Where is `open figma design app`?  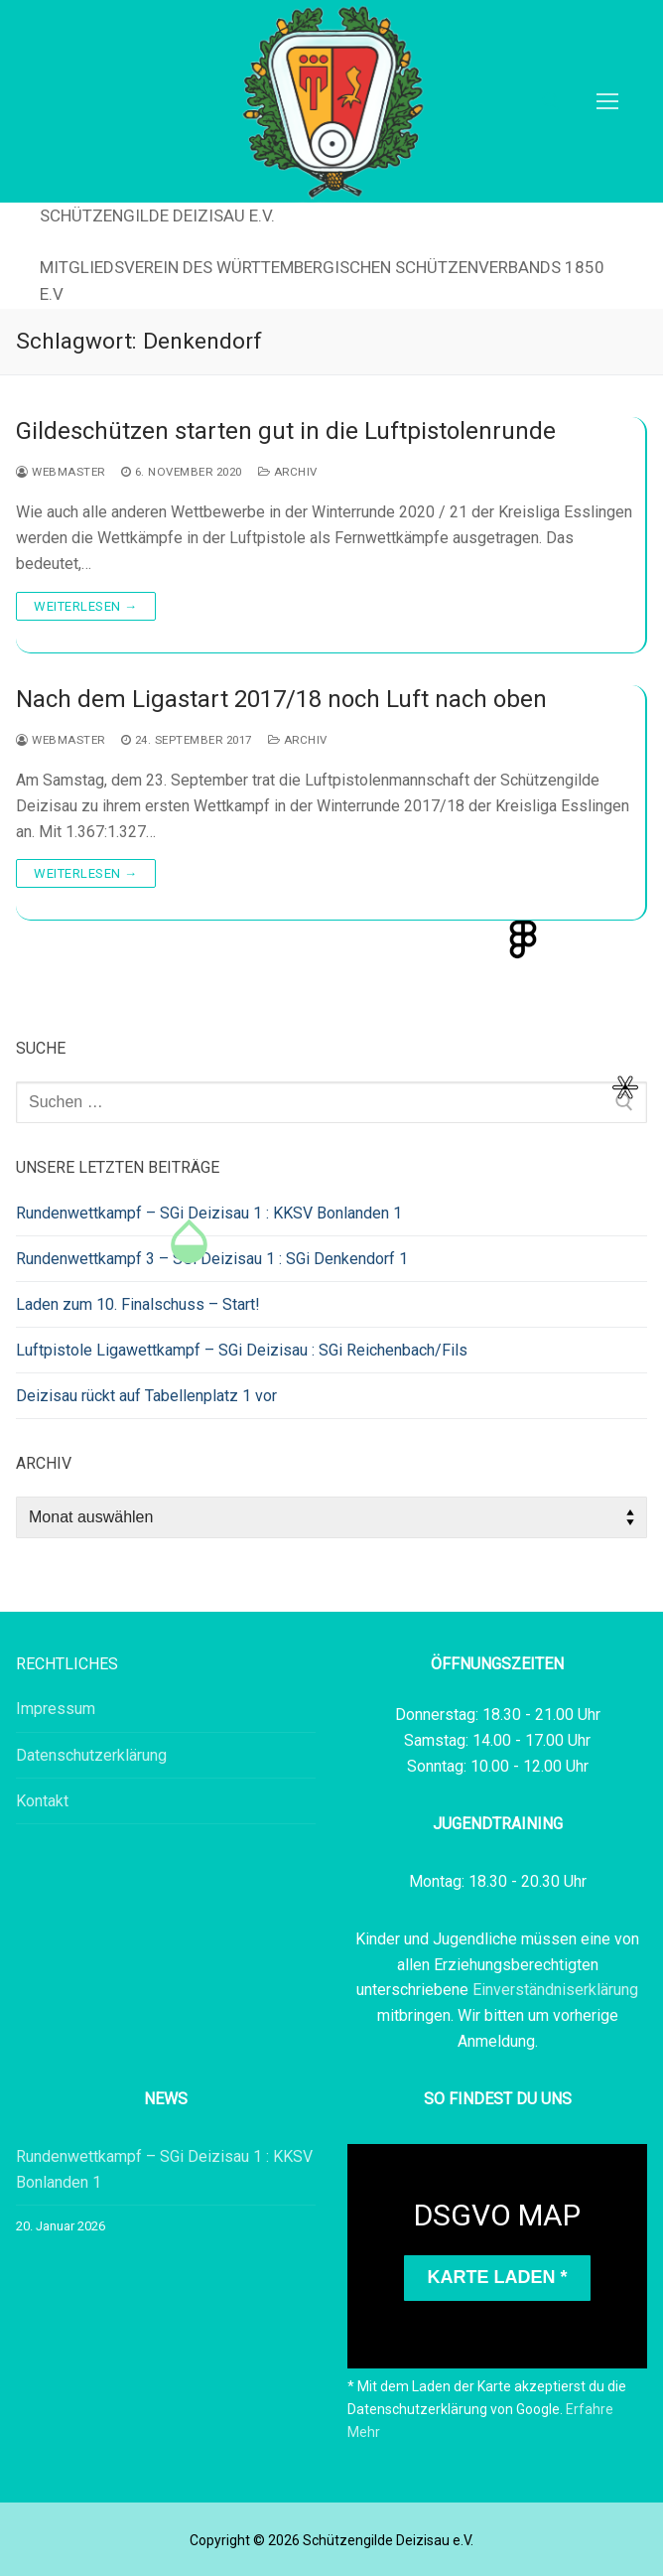 open figma design app is located at coordinates (523, 939).